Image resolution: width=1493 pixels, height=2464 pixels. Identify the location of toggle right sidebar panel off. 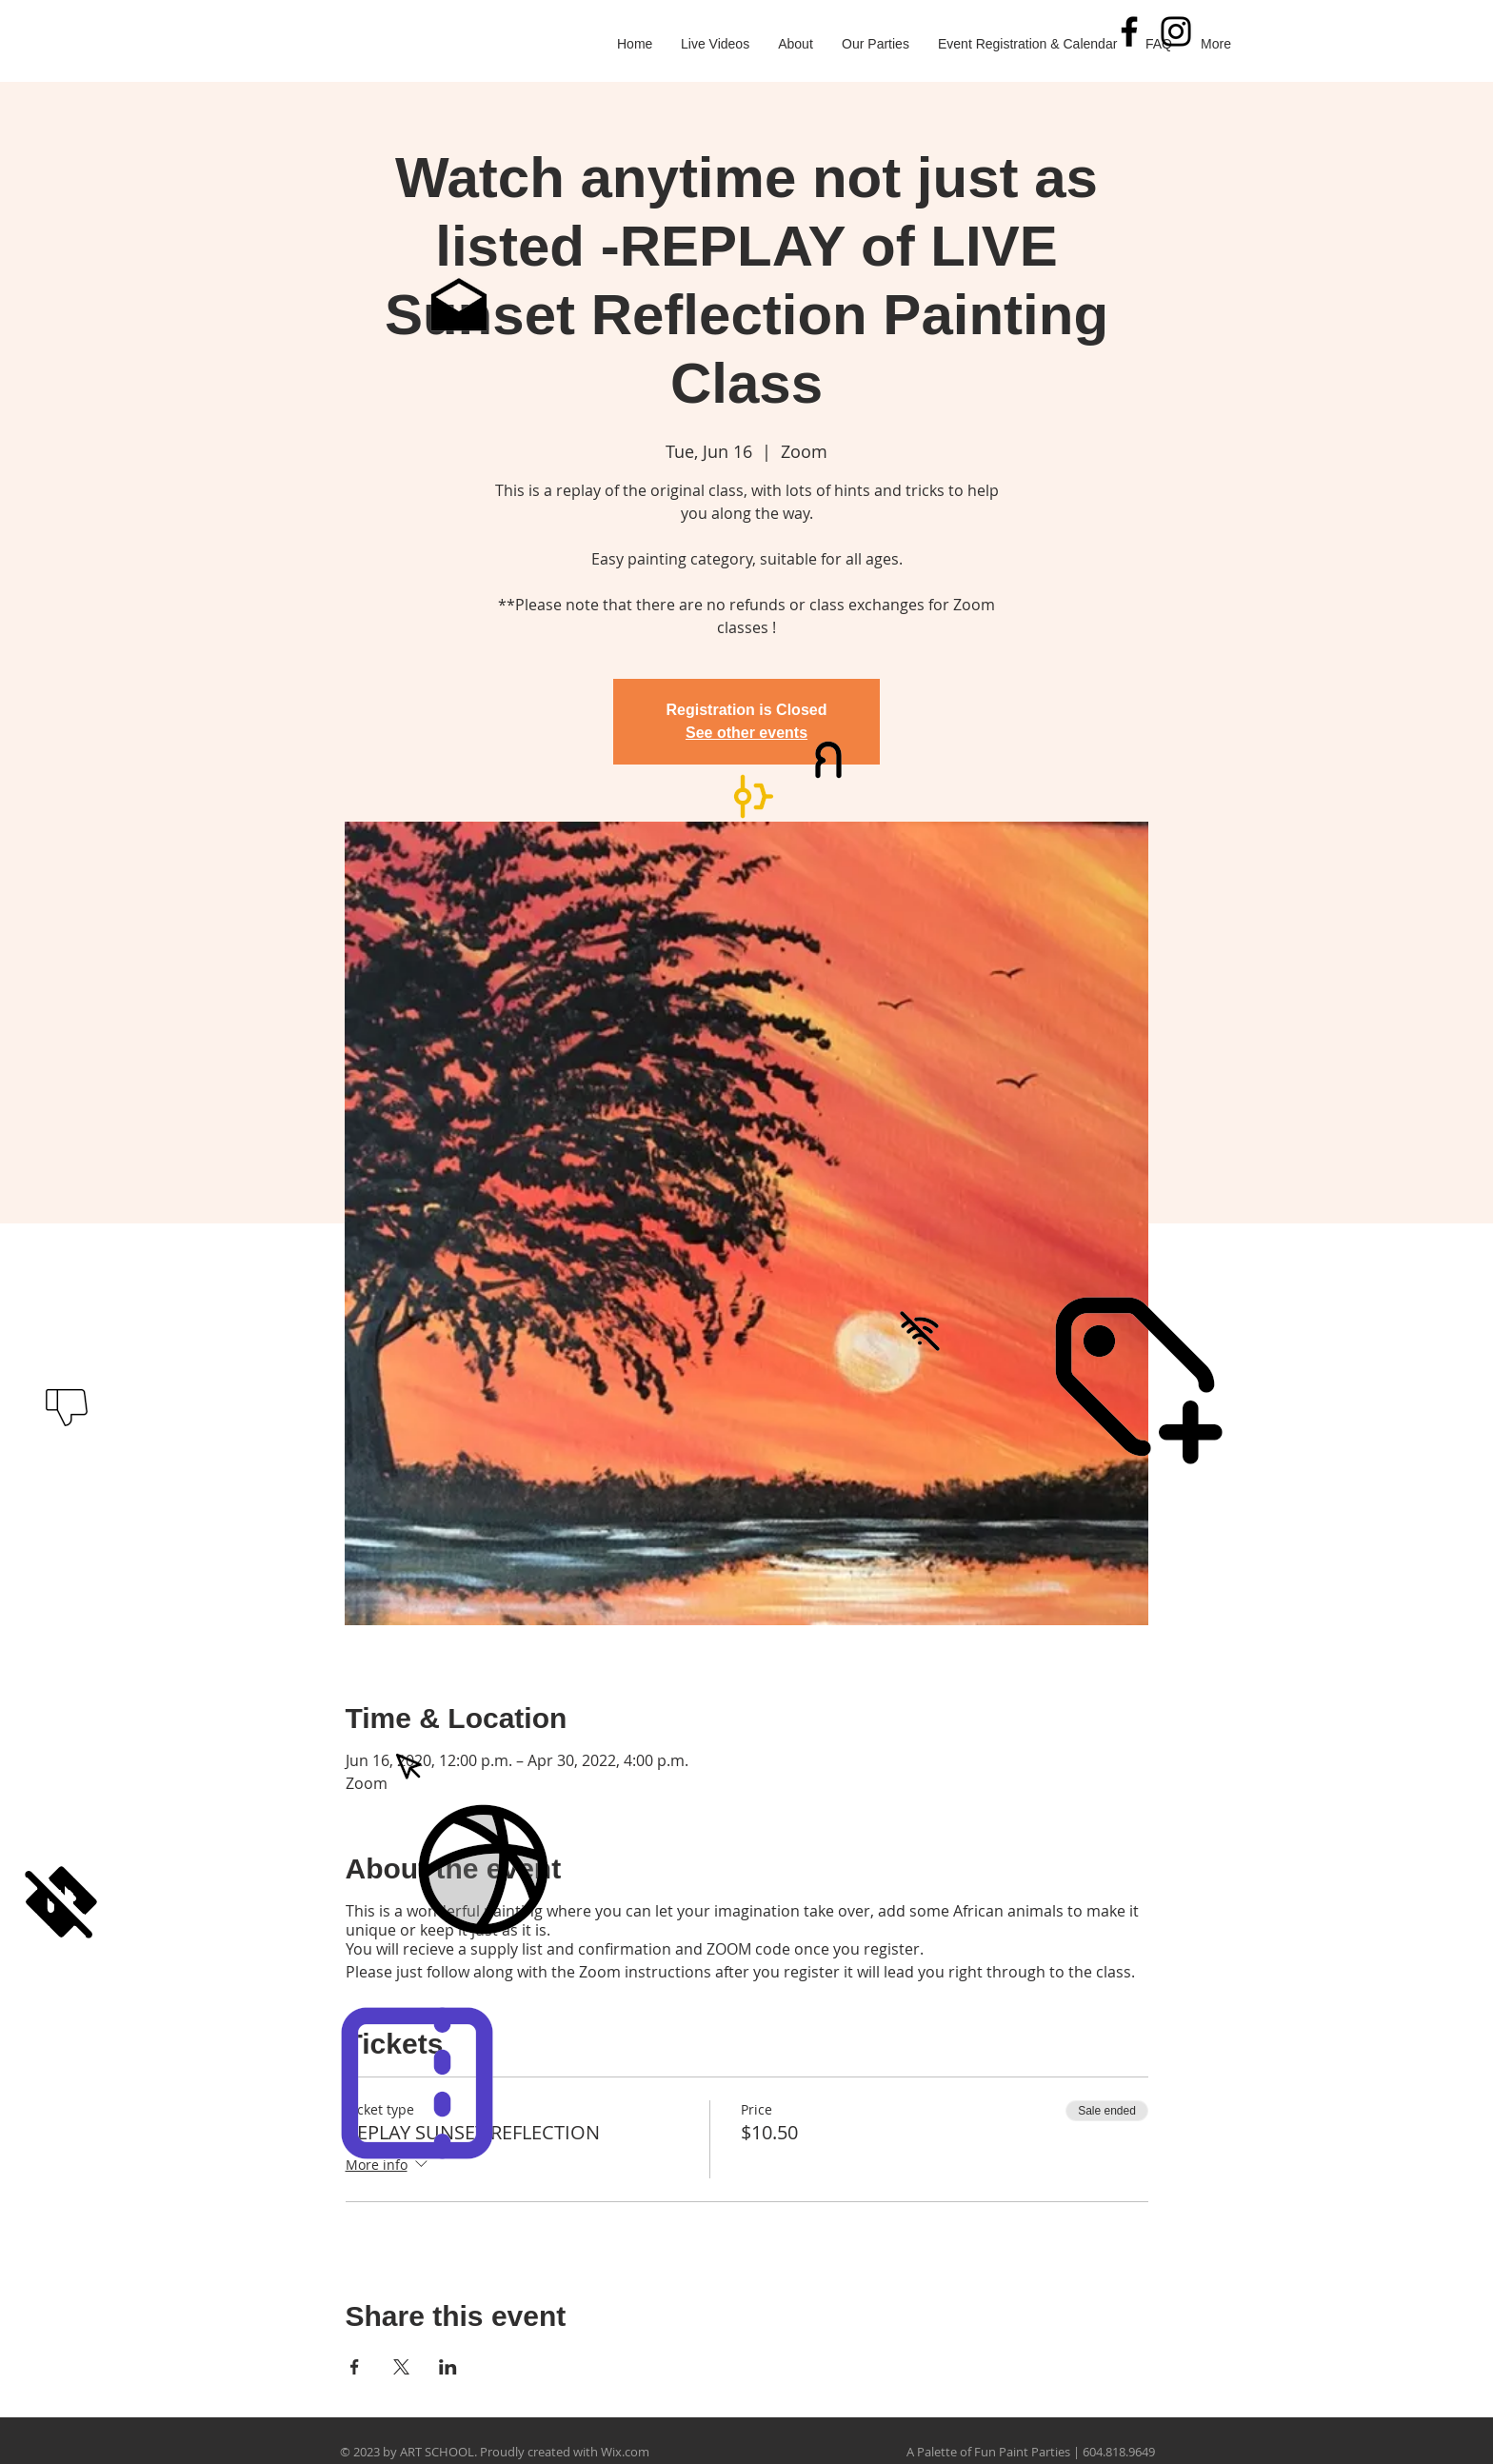
(417, 2083).